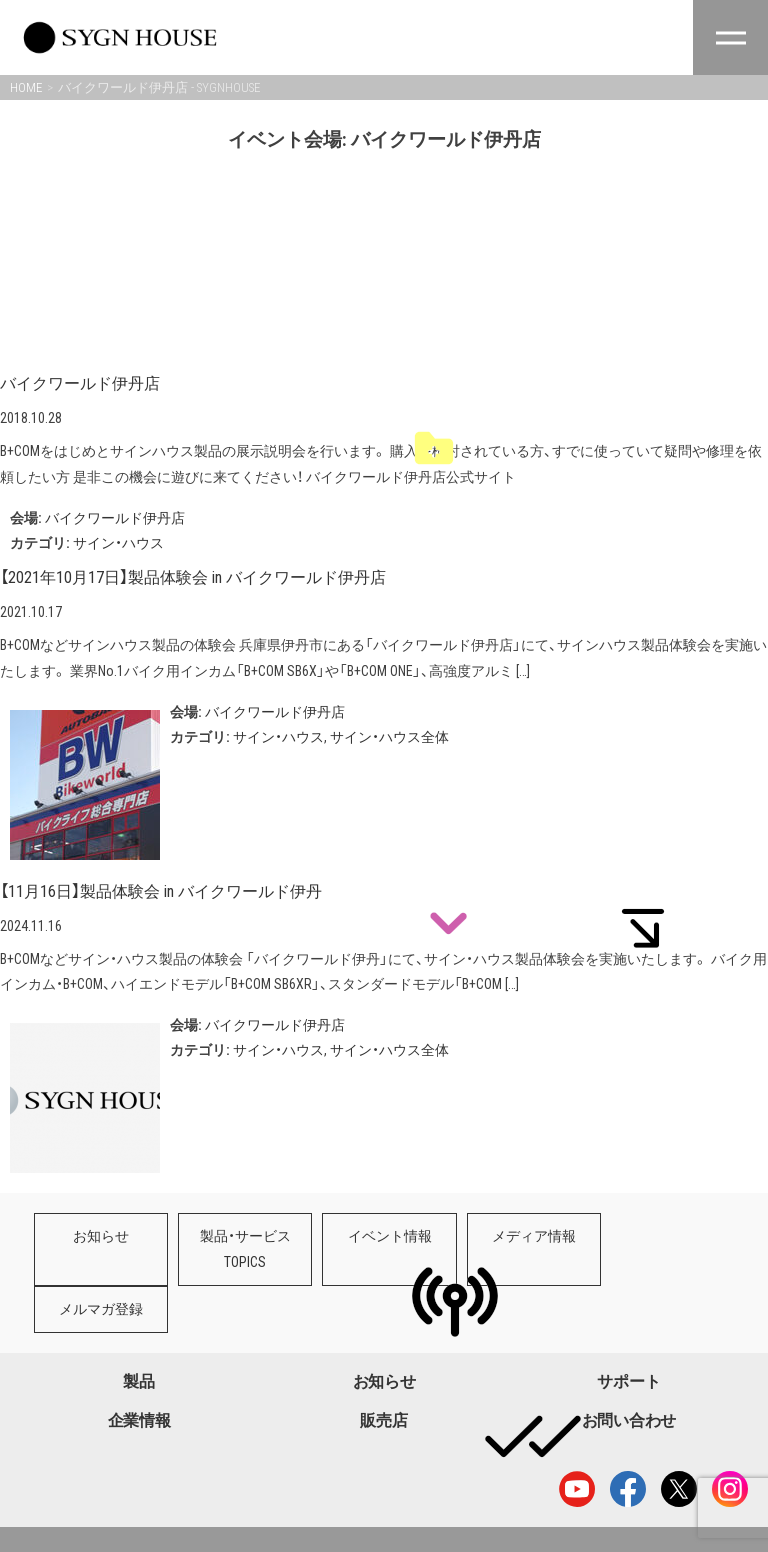 The image size is (768, 1552). I want to click on access radio or audio streaming, so click(455, 1300).